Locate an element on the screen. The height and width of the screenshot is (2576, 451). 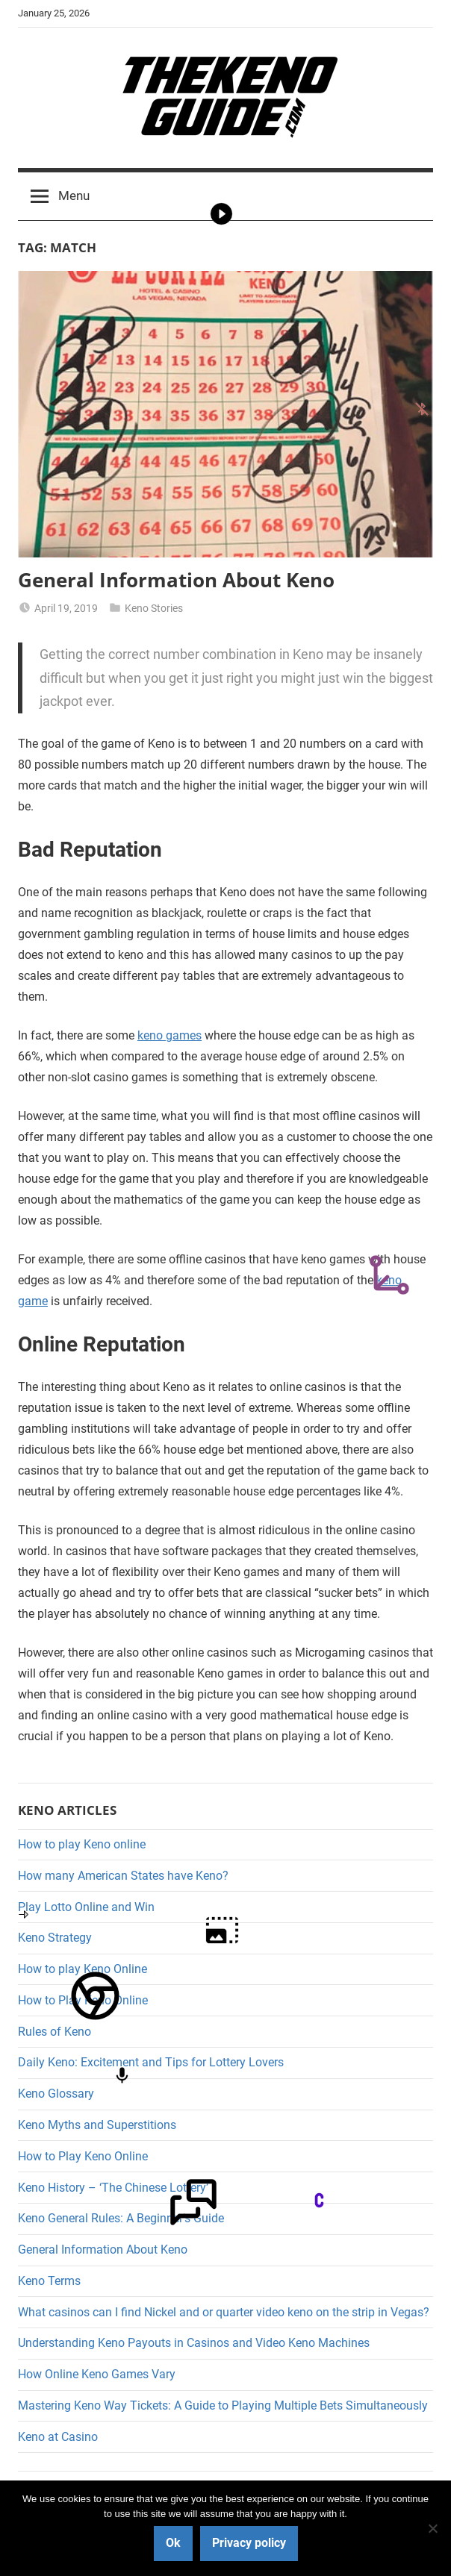
bluetooth is currently disabled is located at coordinates (422, 409).